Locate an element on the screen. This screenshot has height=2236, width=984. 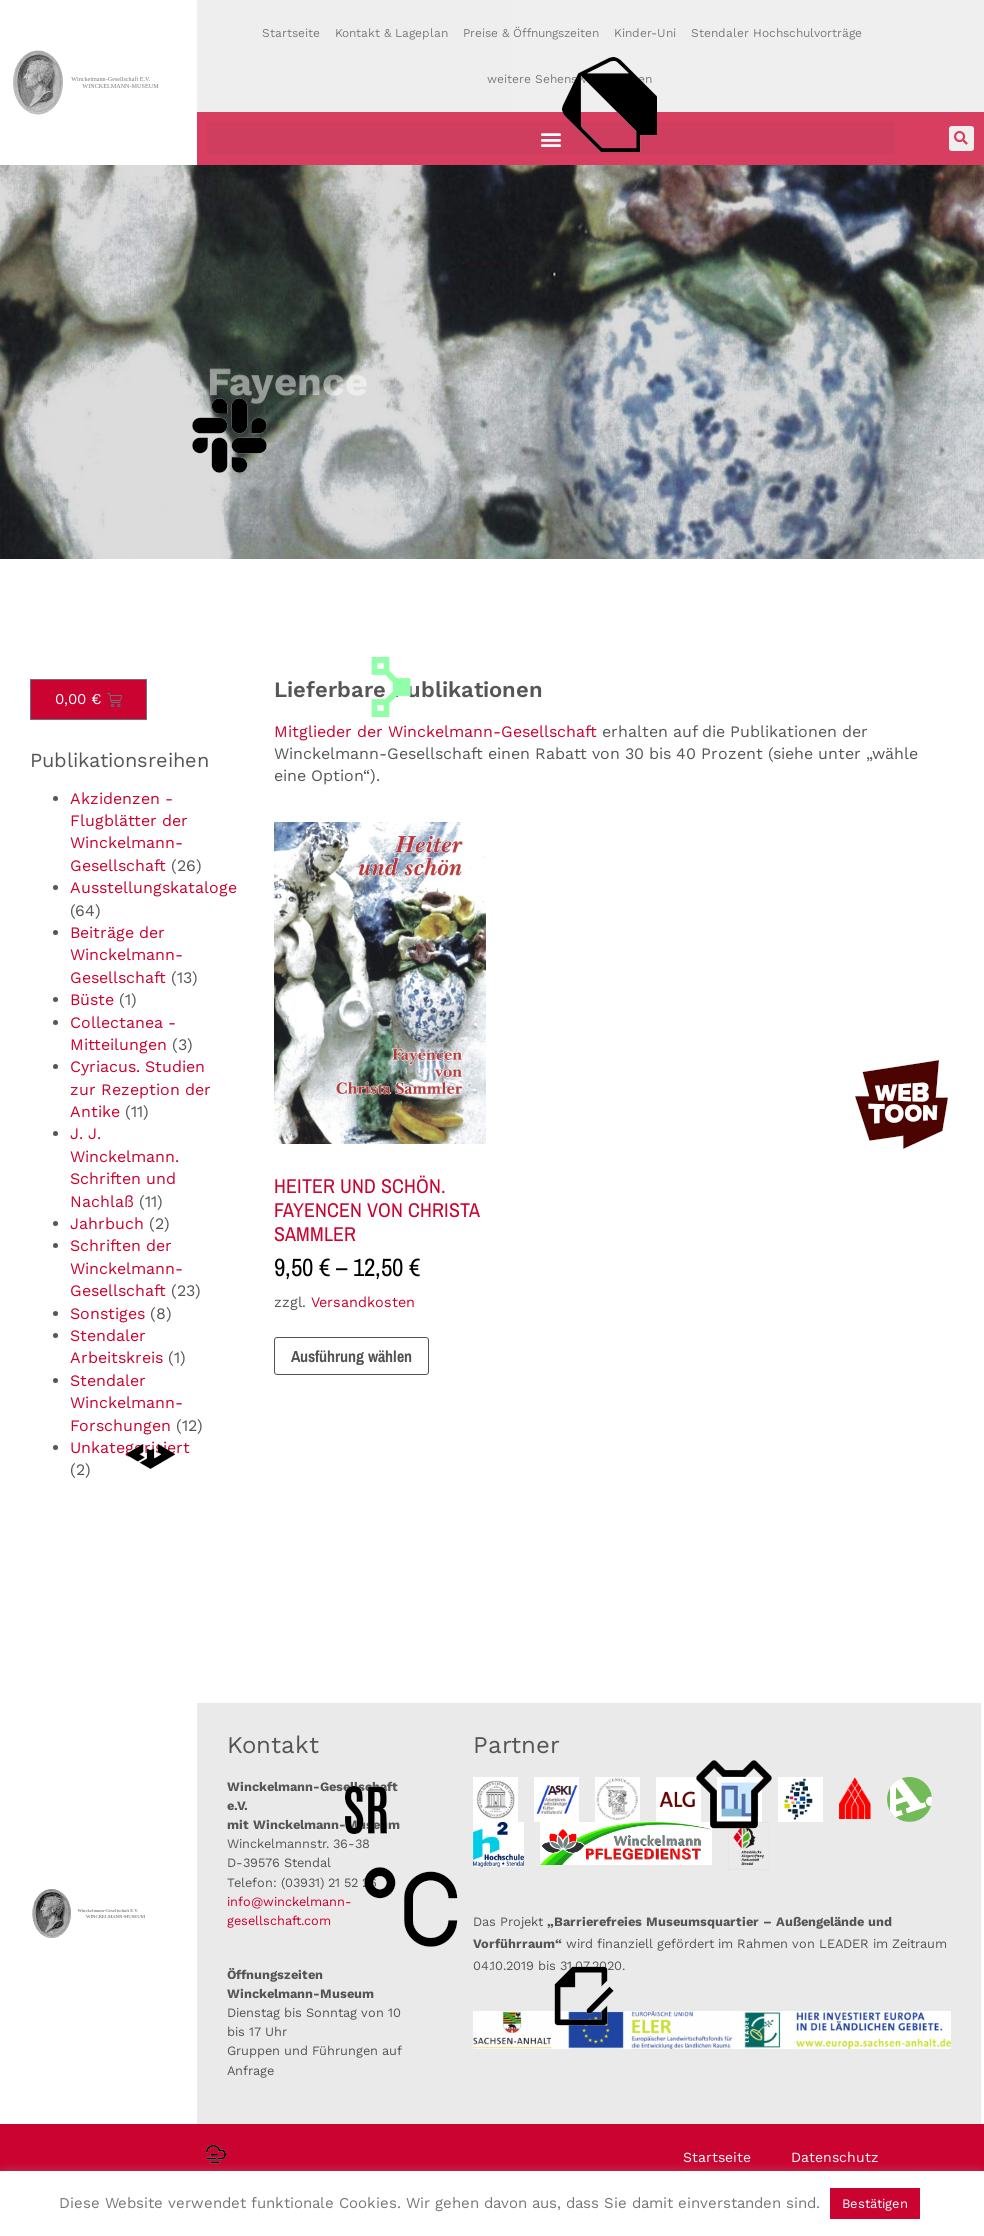
dart programming language logo is located at coordinates (609, 104).